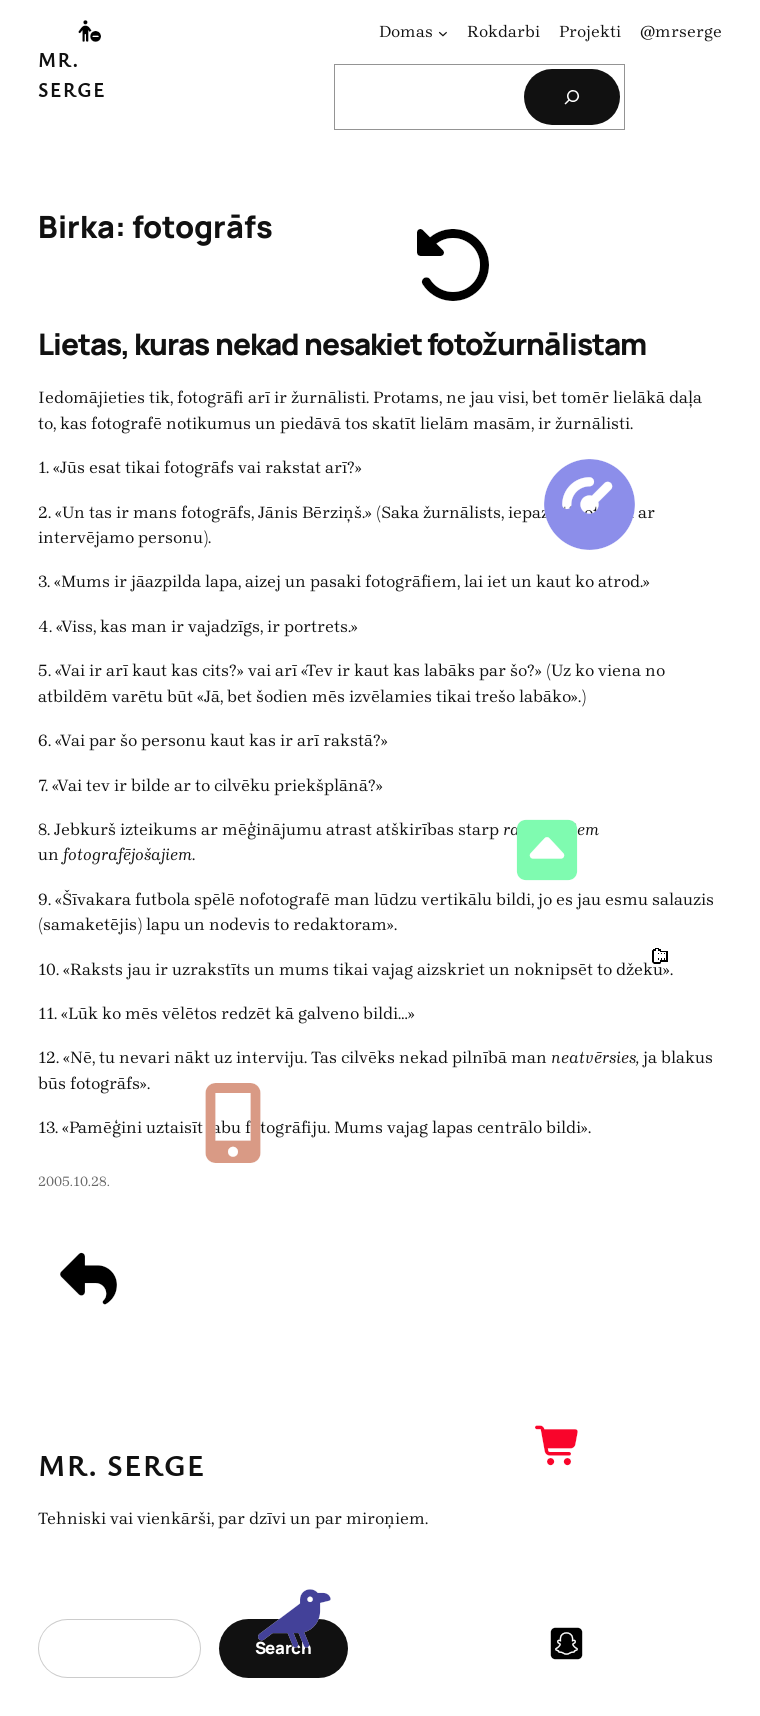 The width and height of the screenshot is (760, 1716). What do you see at coordinates (660, 956) in the screenshot?
I see `view photos from camera roll` at bounding box center [660, 956].